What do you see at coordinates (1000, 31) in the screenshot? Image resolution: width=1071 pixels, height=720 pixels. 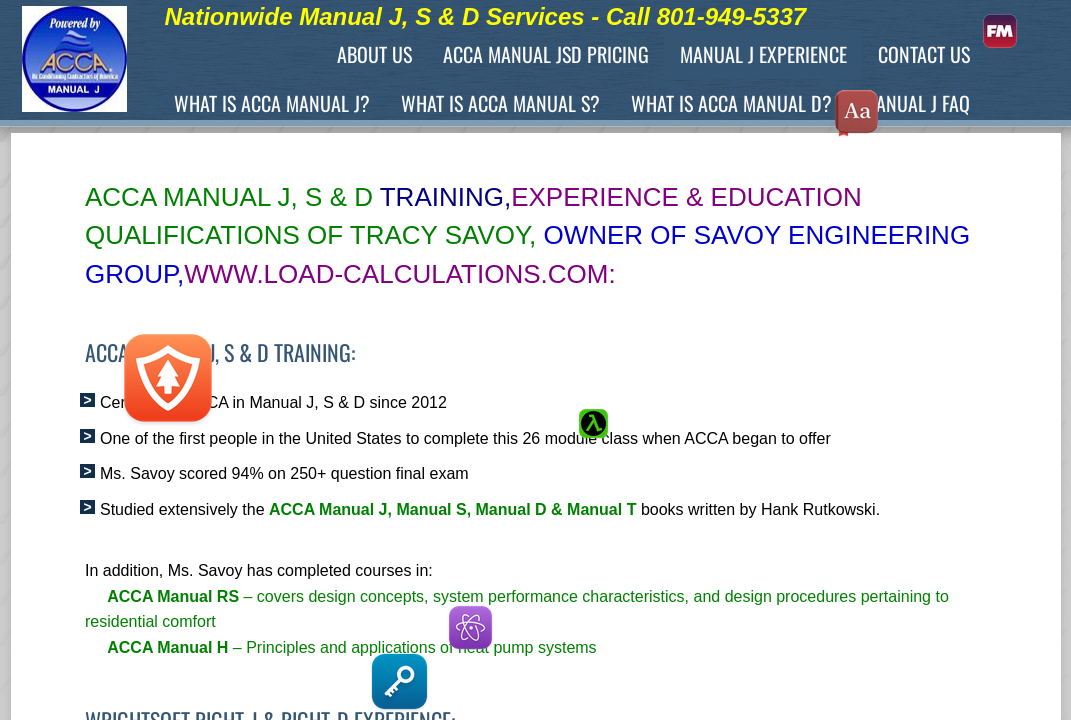 I see `open football manager app` at bounding box center [1000, 31].